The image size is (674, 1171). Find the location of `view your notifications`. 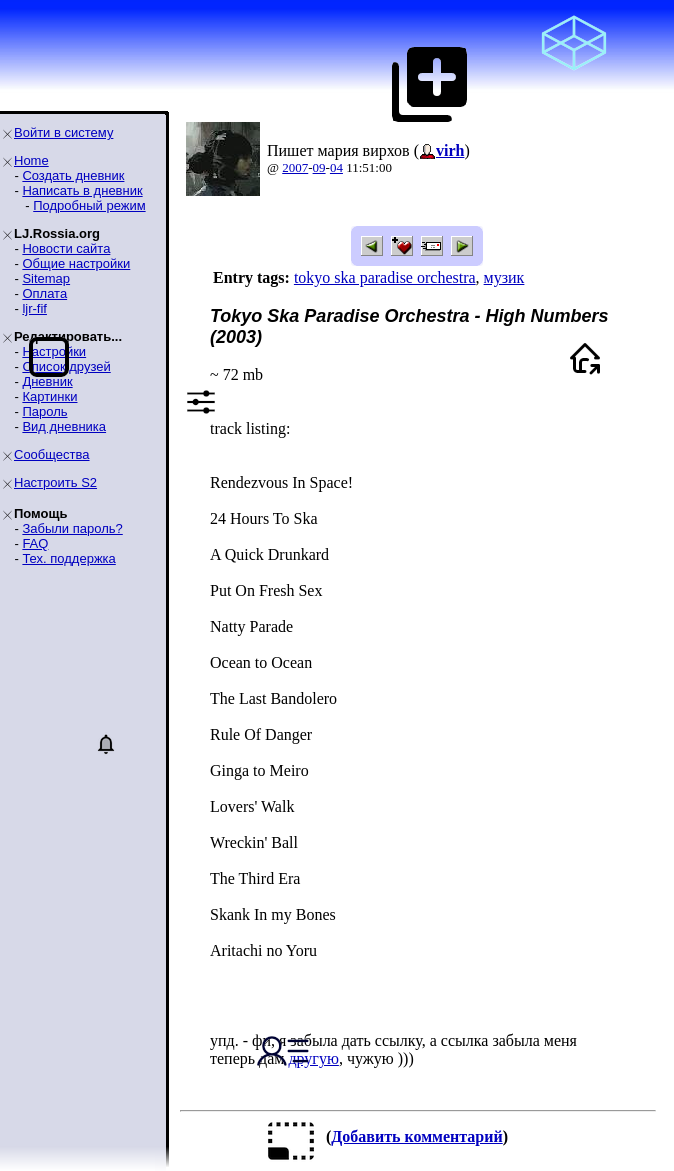

view your notifications is located at coordinates (106, 744).